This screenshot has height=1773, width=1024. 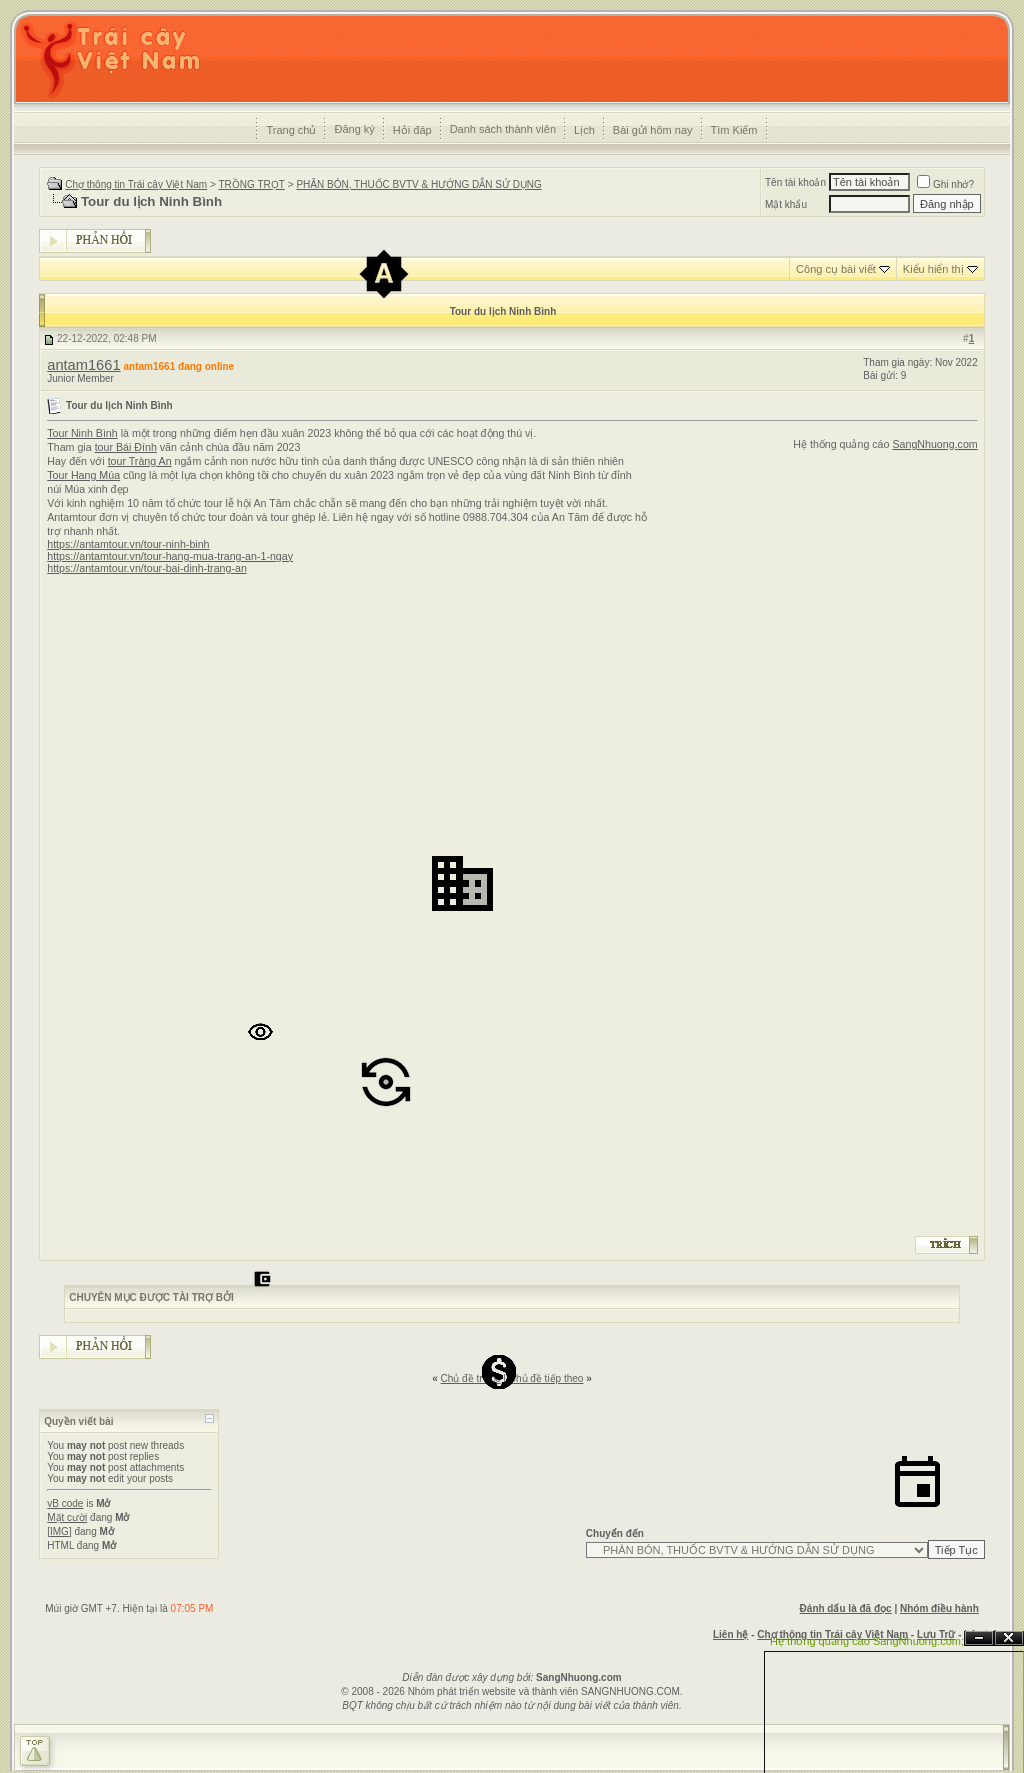 What do you see at coordinates (386, 1082) in the screenshot?
I see `switch between front and rear camera` at bounding box center [386, 1082].